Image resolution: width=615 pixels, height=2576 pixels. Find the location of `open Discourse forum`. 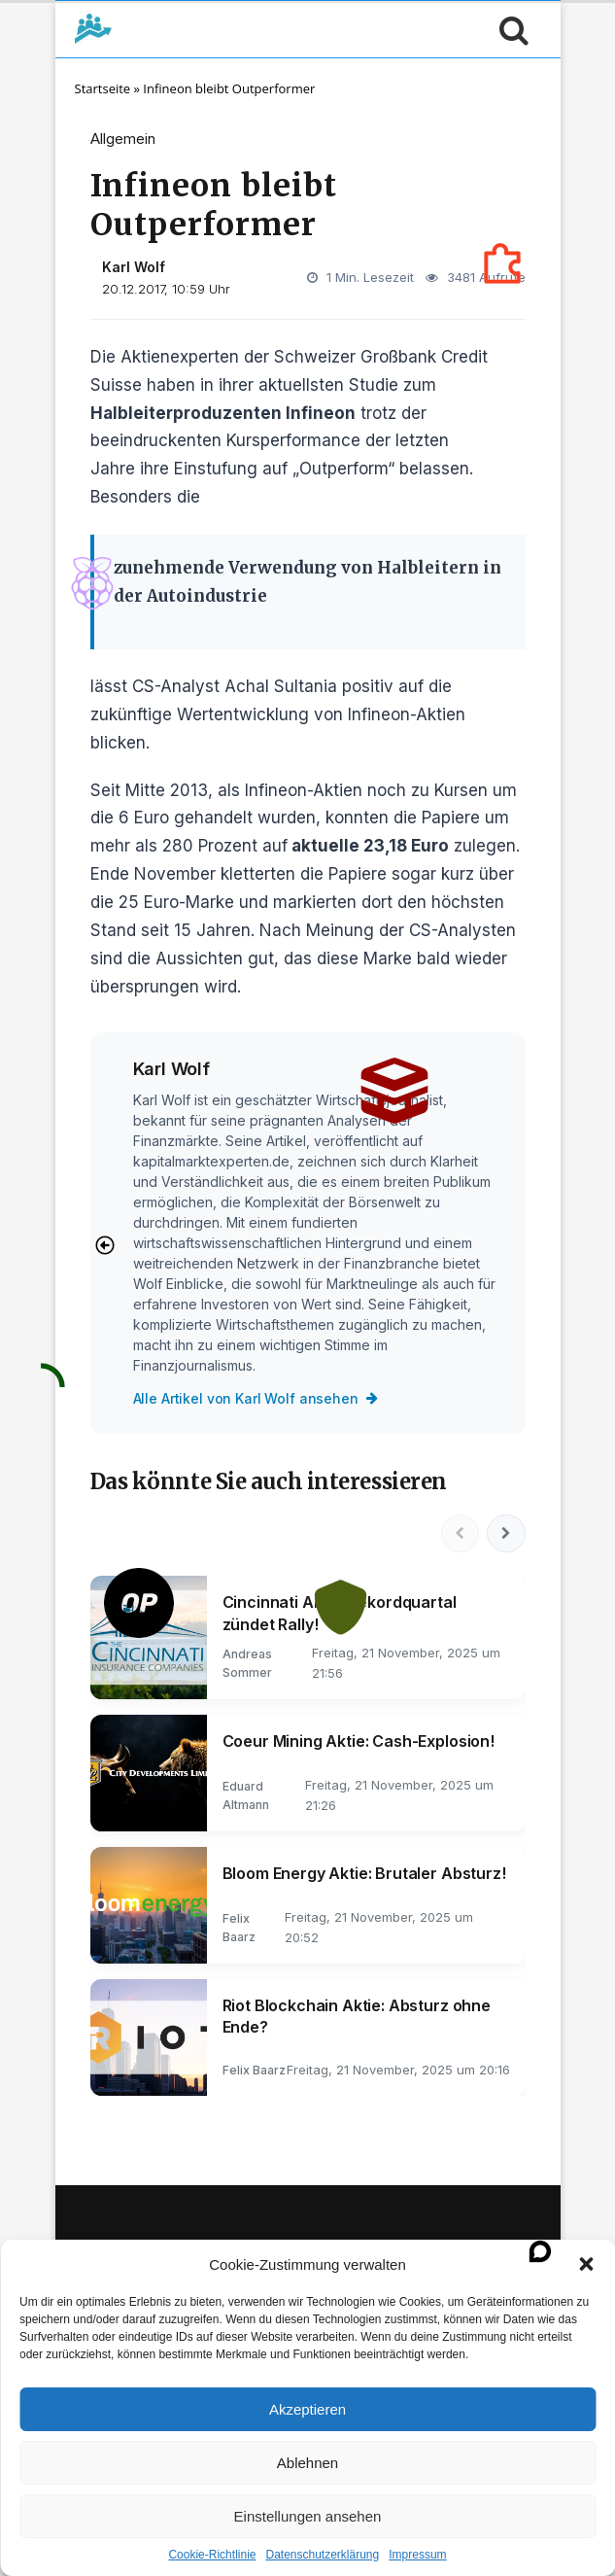

open Discourse forum is located at coordinates (540, 2251).